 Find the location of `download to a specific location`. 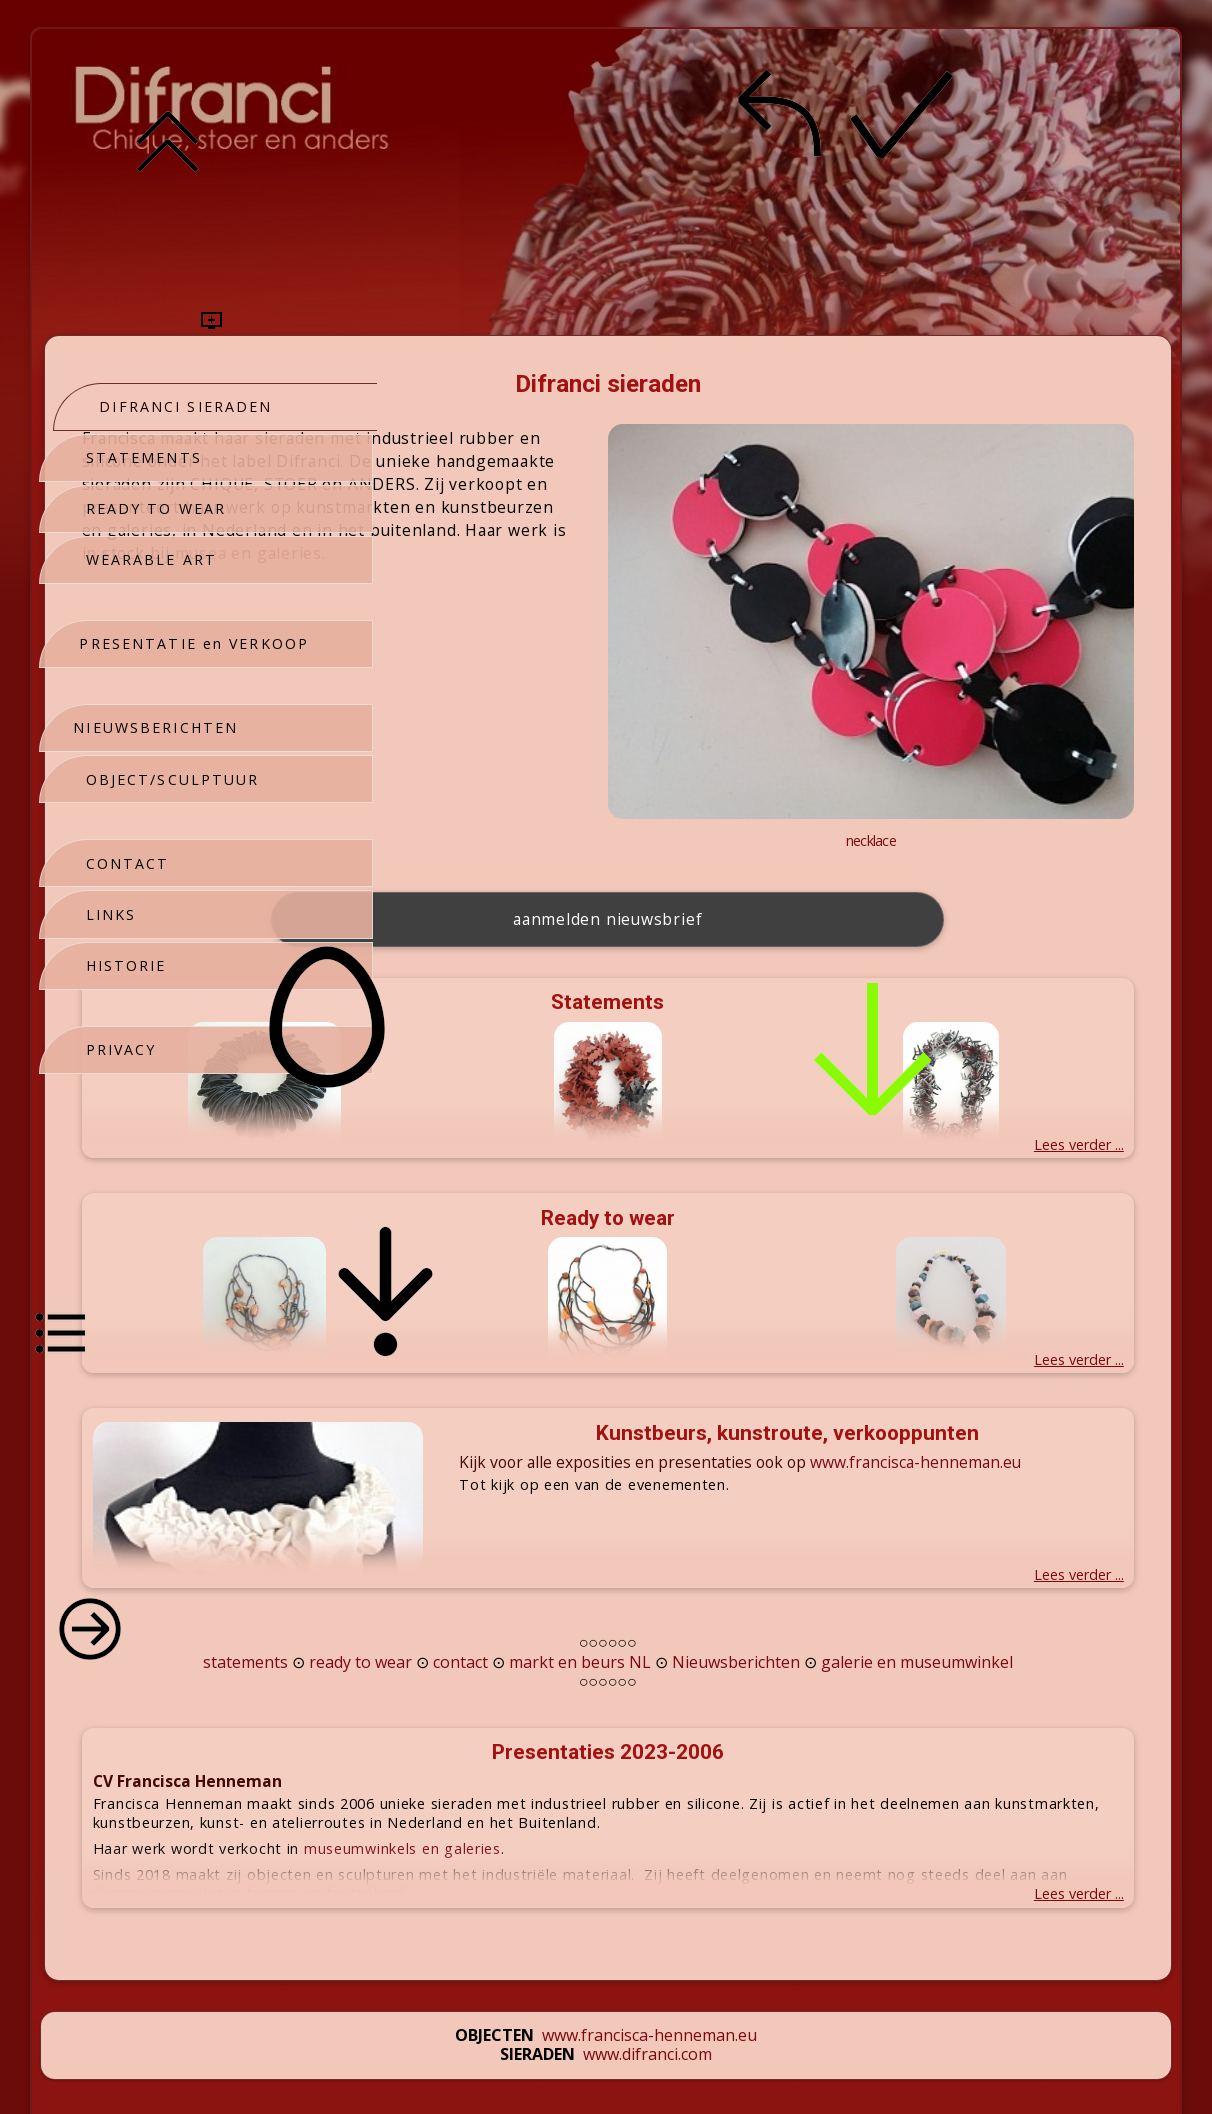

download to a specific location is located at coordinates (385, 1291).